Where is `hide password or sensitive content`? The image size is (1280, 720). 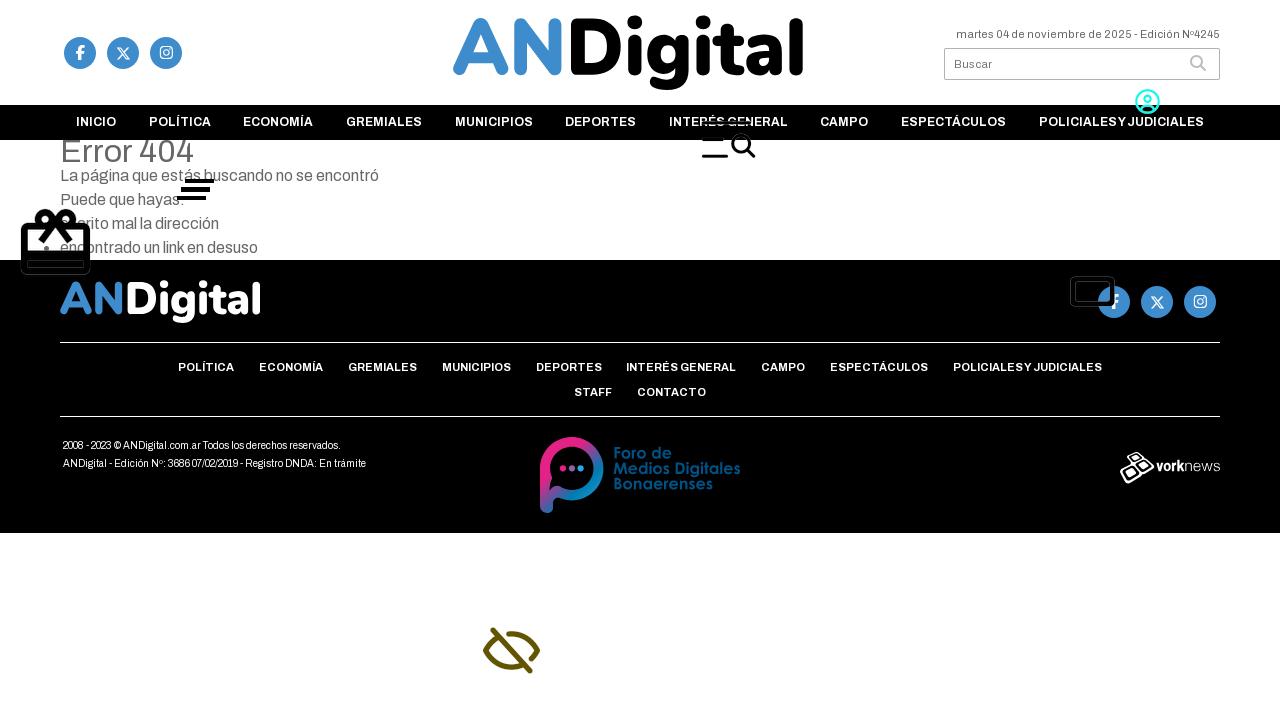
hide password or sensitive content is located at coordinates (511, 650).